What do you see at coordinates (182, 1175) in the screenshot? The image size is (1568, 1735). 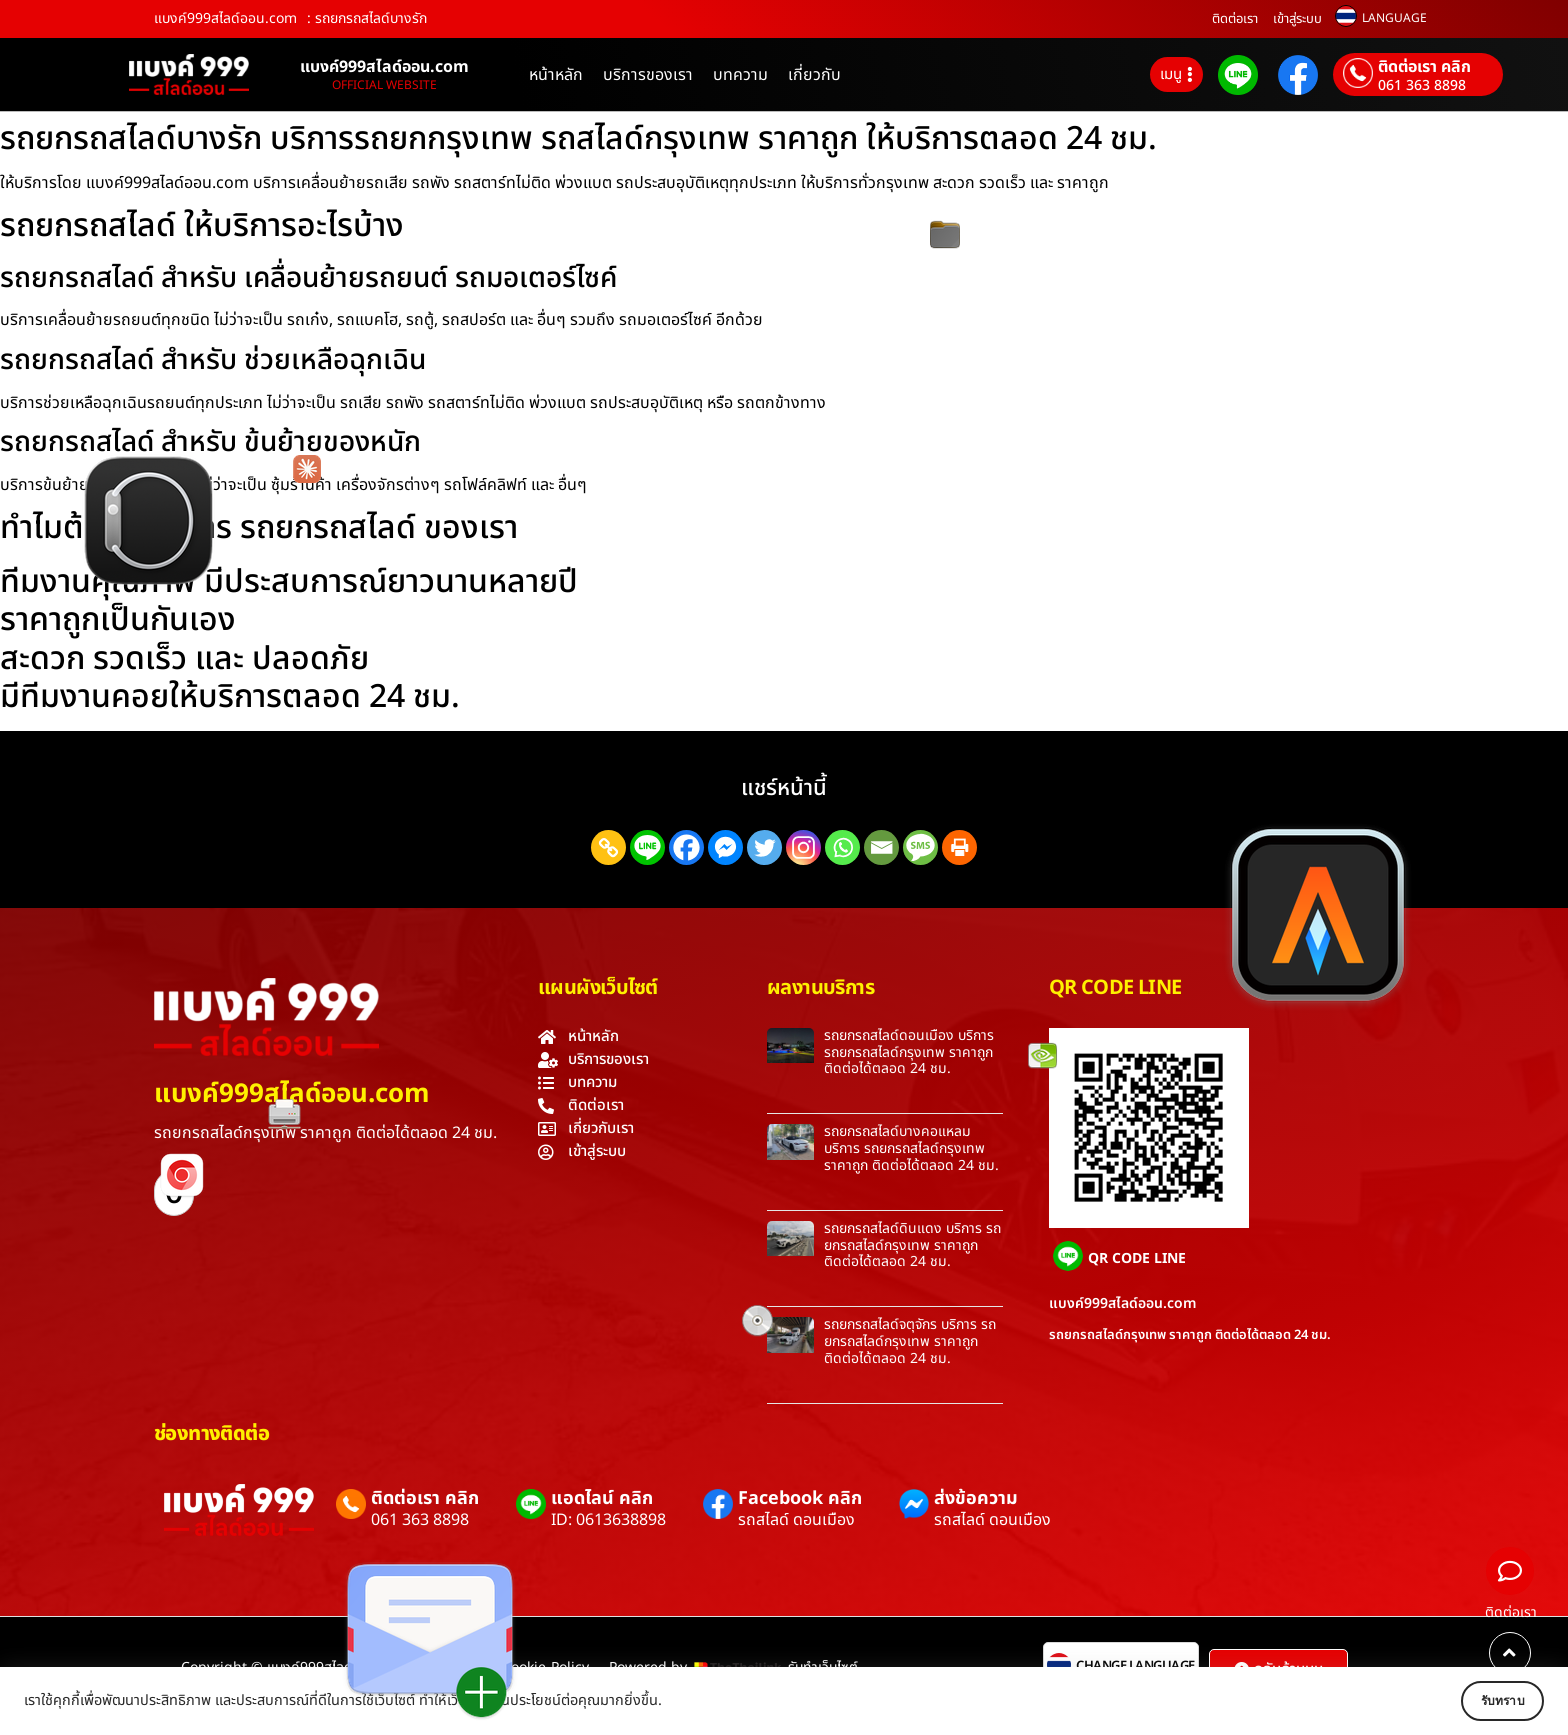 I see `open ungoogled chromium browser` at bounding box center [182, 1175].